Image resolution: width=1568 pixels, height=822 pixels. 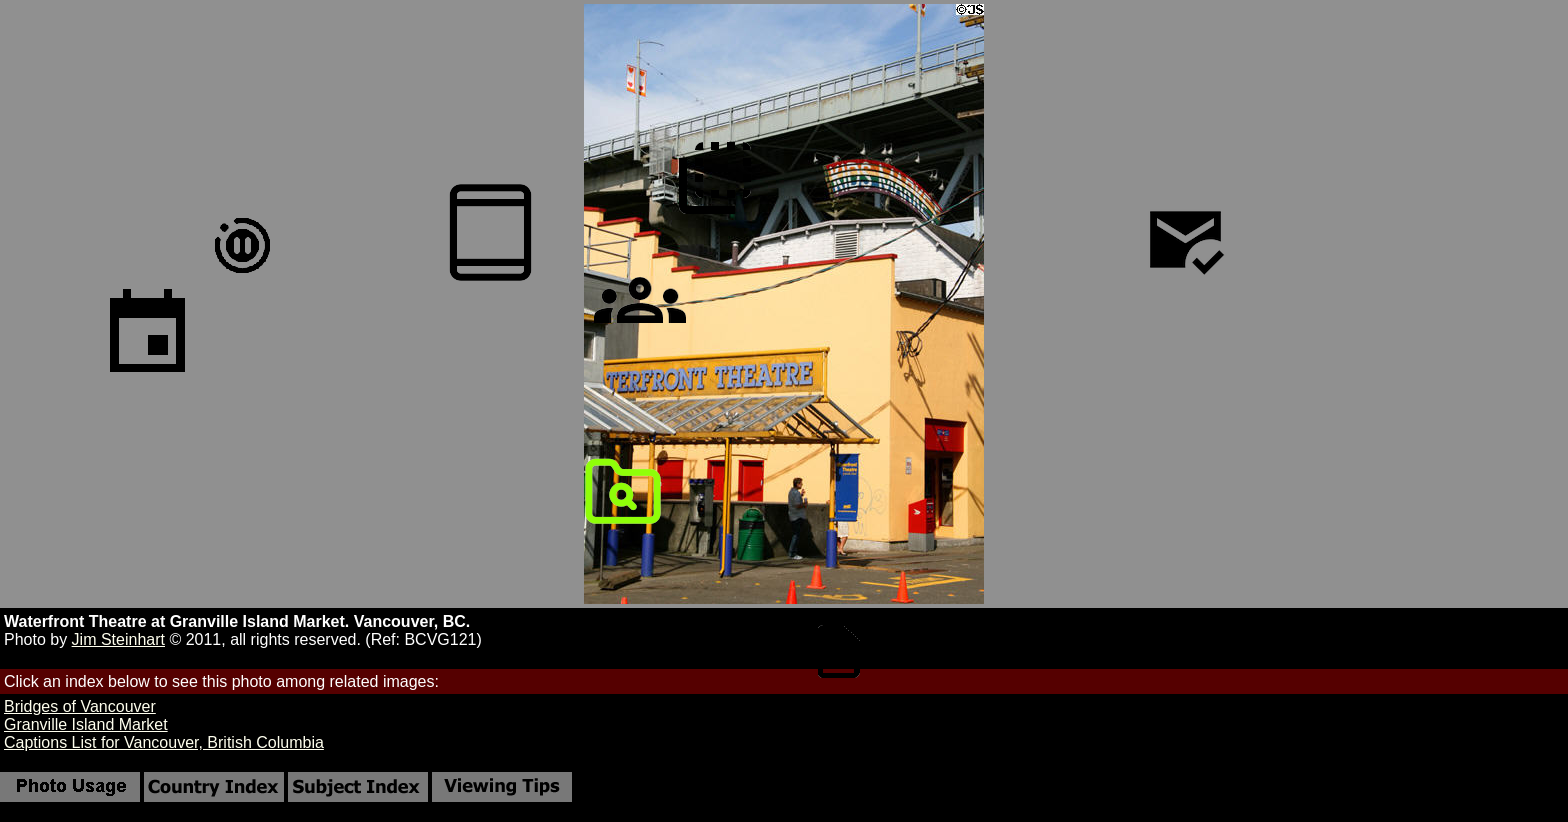 I want to click on send element to back layer, so click(x=715, y=178).